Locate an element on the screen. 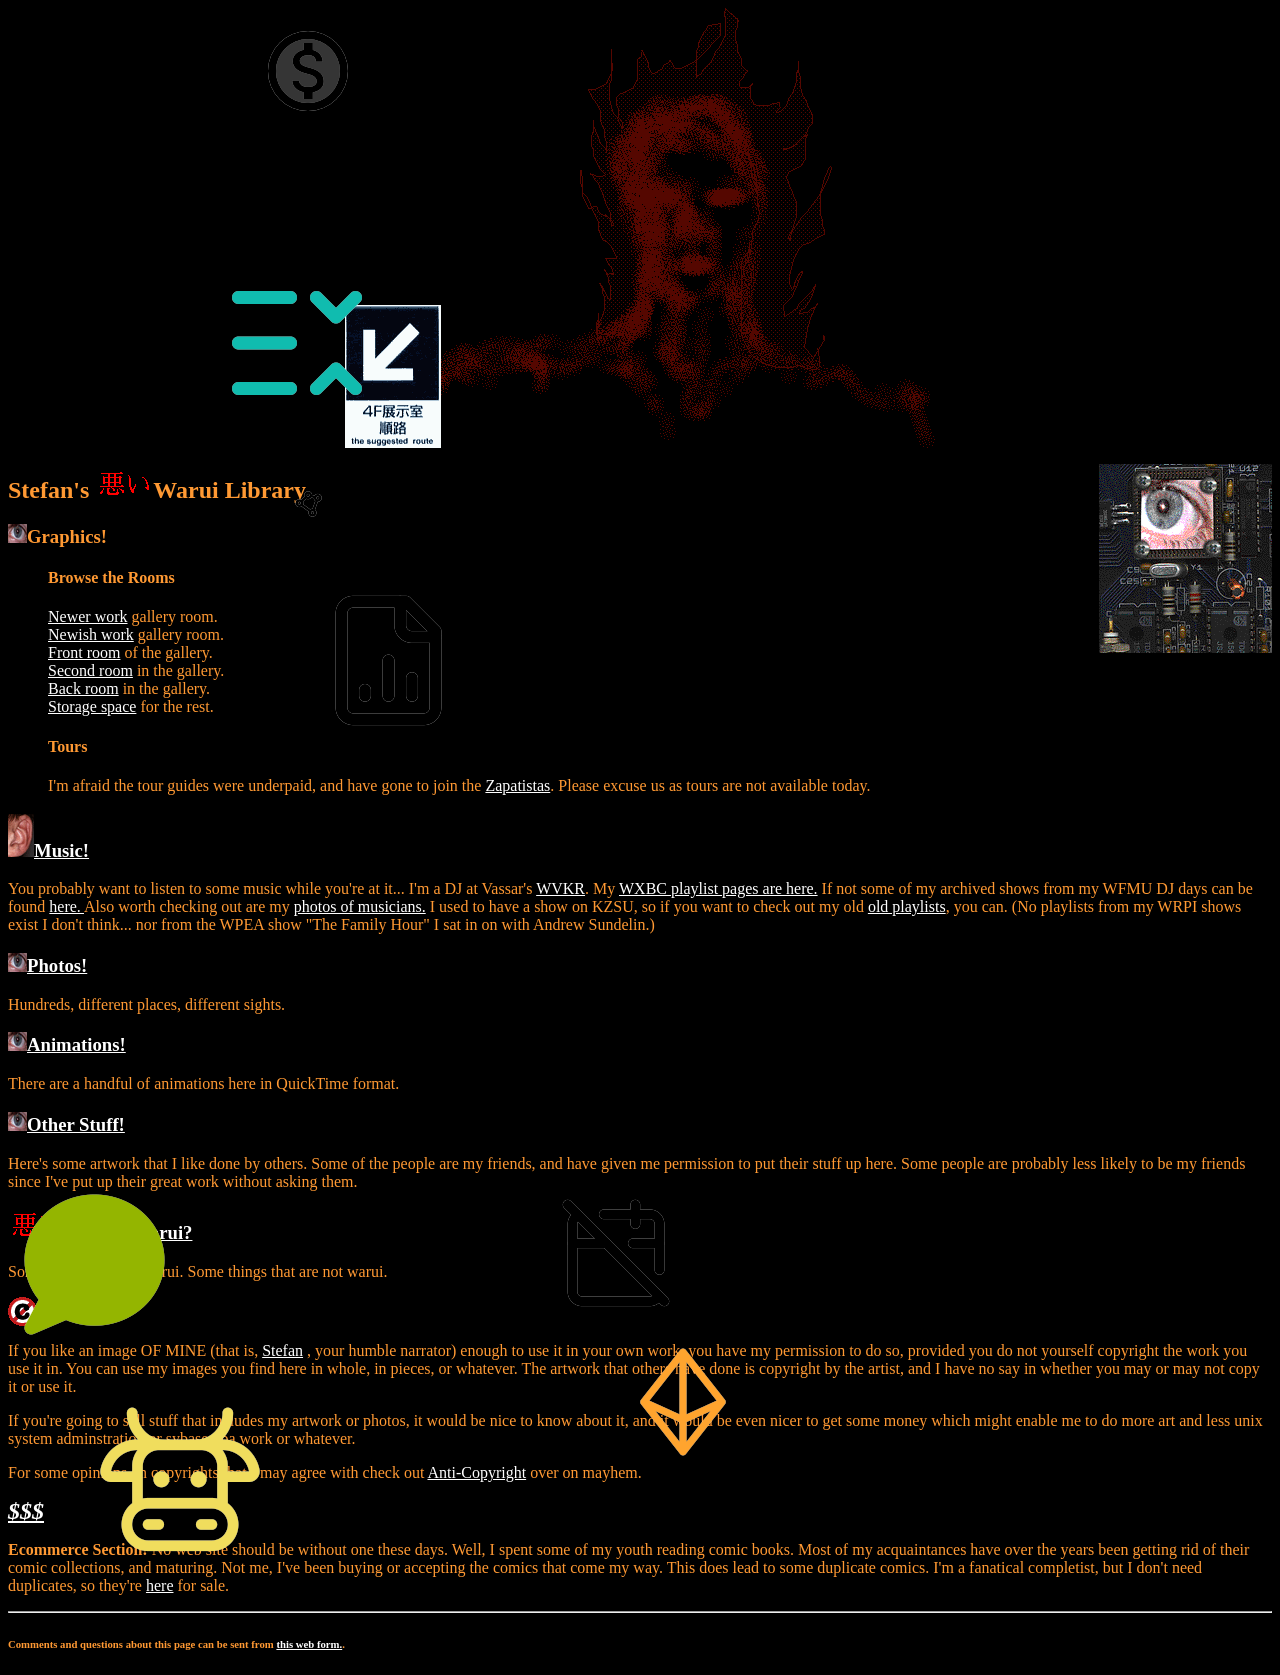 The image size is (1280, 1675). view ethereum wallet or balance is located at coordinates (683, 1402).